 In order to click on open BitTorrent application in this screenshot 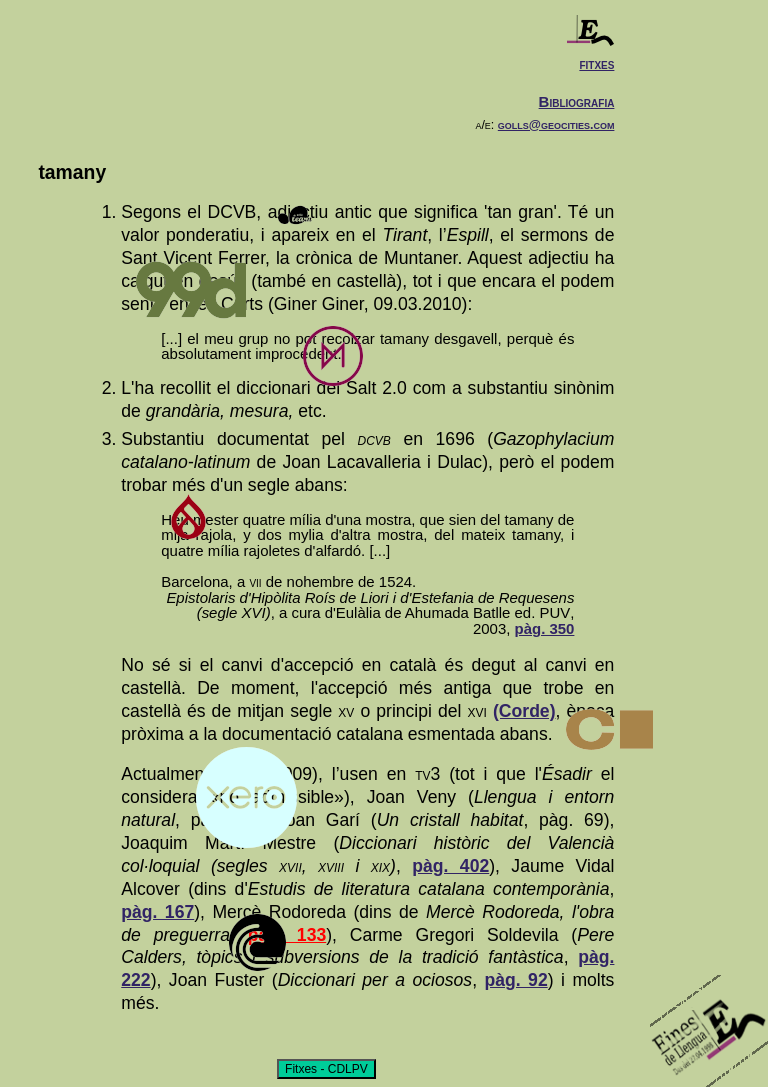, I will do `click(257, 942)`.